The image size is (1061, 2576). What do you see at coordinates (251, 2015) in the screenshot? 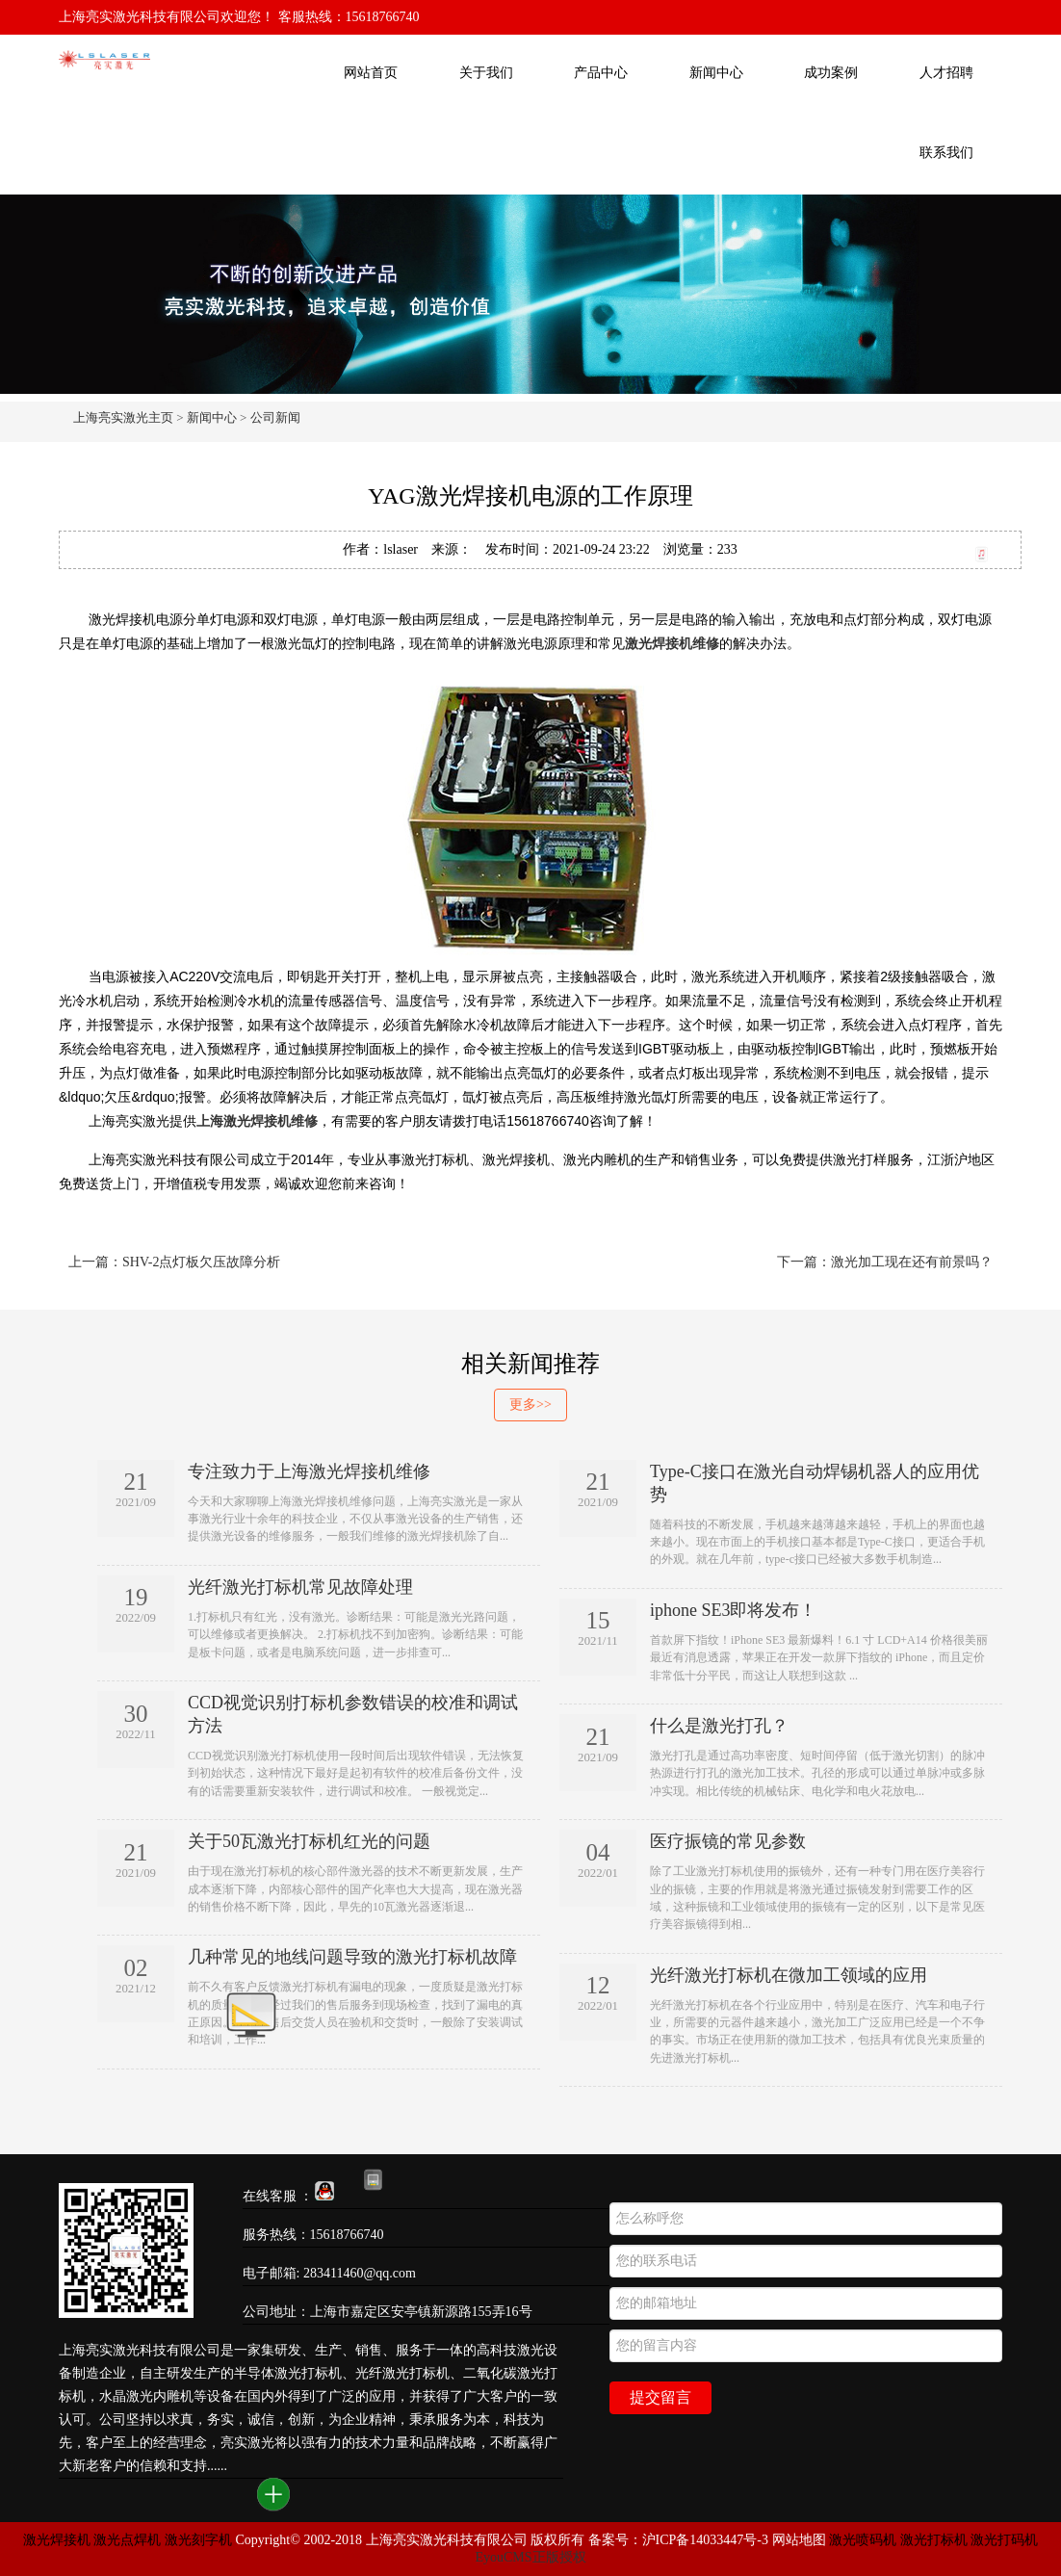
I see `access display settings` at bounding box center [251, 2015].